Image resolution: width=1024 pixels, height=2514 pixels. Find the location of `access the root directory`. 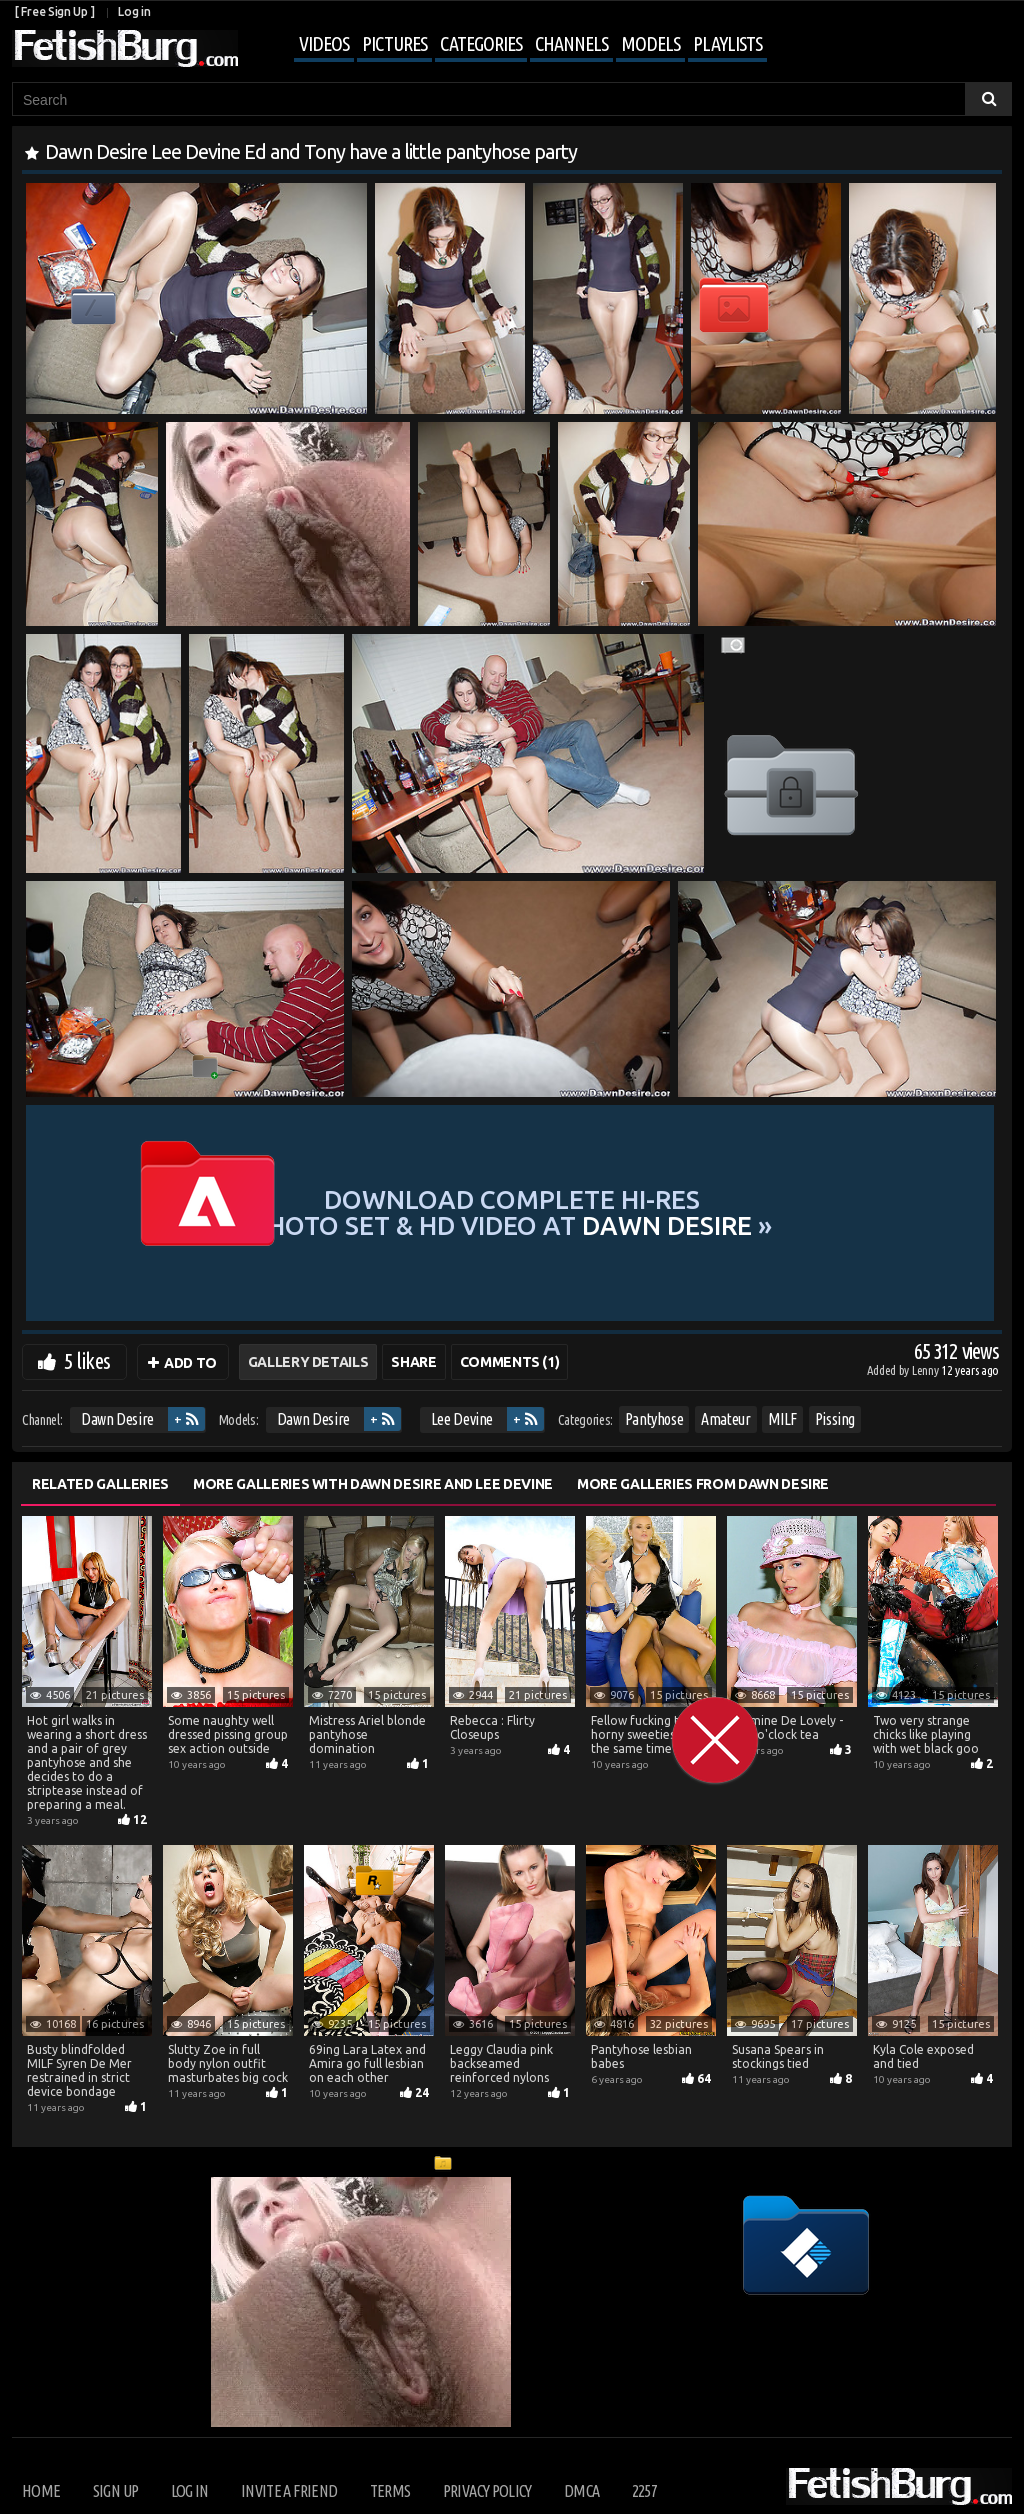

access the root directory is located at coordinates (93, 306).